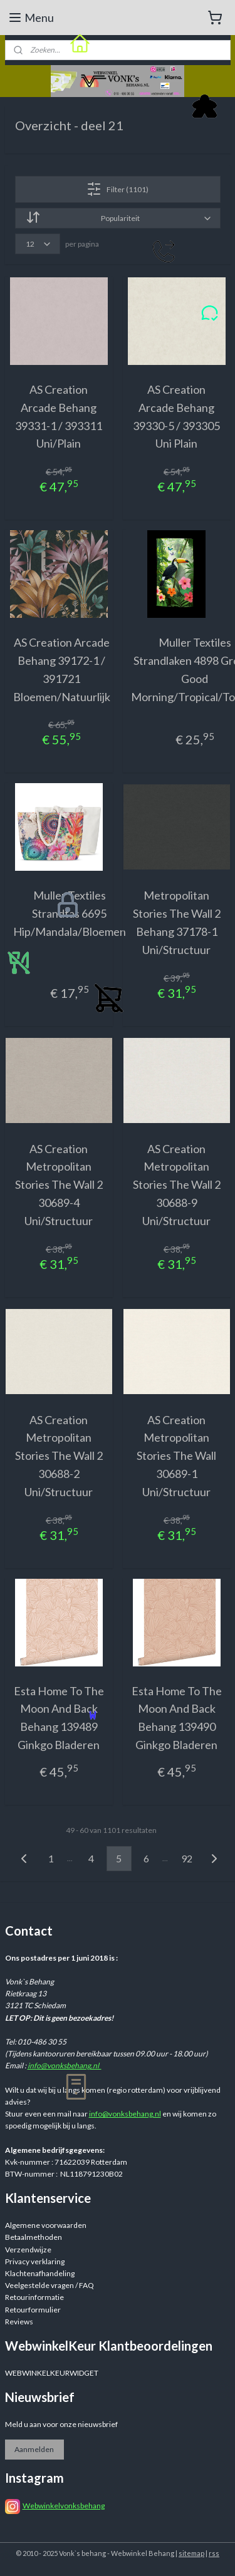  Describe the element at coordinates (164, 251) in the screenshot. I see `transfer an active call` at that location.